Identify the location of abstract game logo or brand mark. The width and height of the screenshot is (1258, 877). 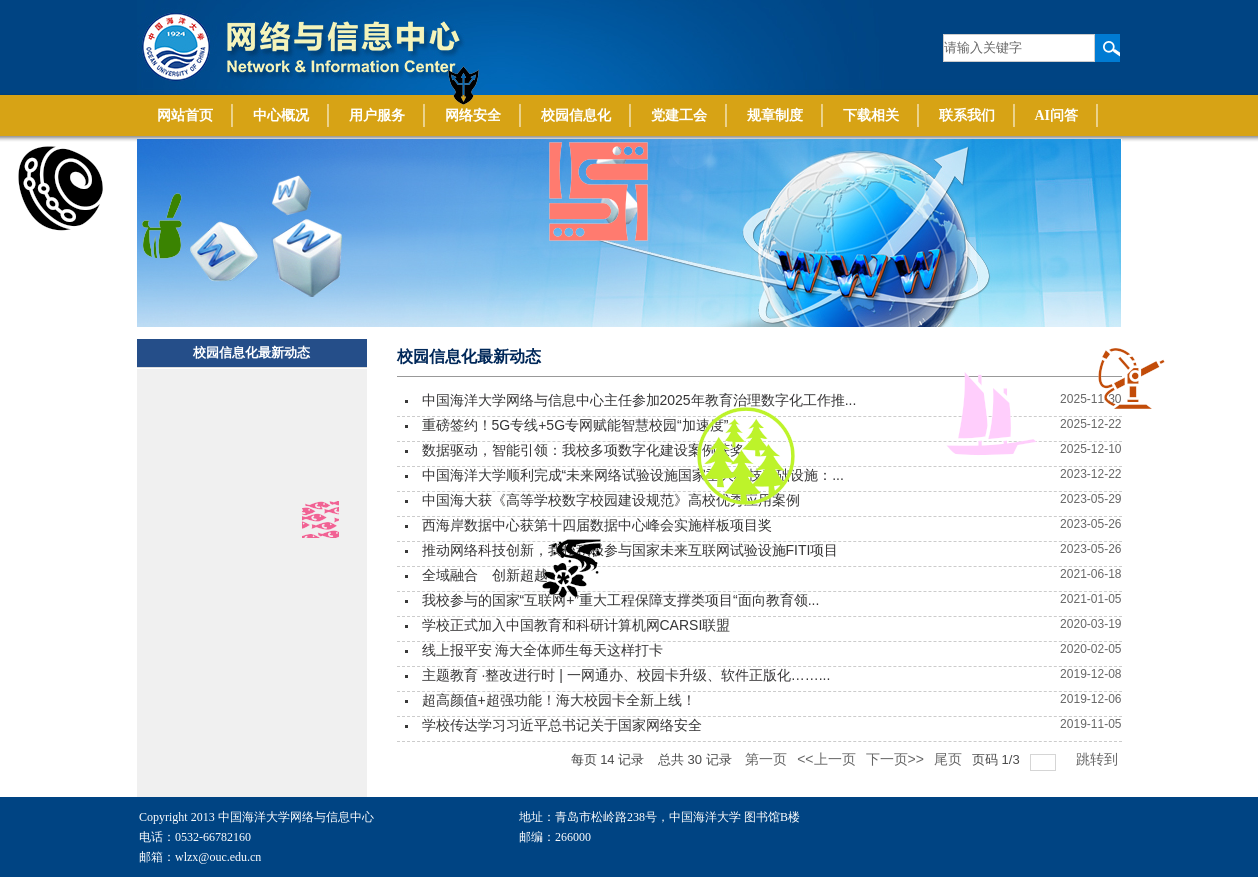
(598, 191).